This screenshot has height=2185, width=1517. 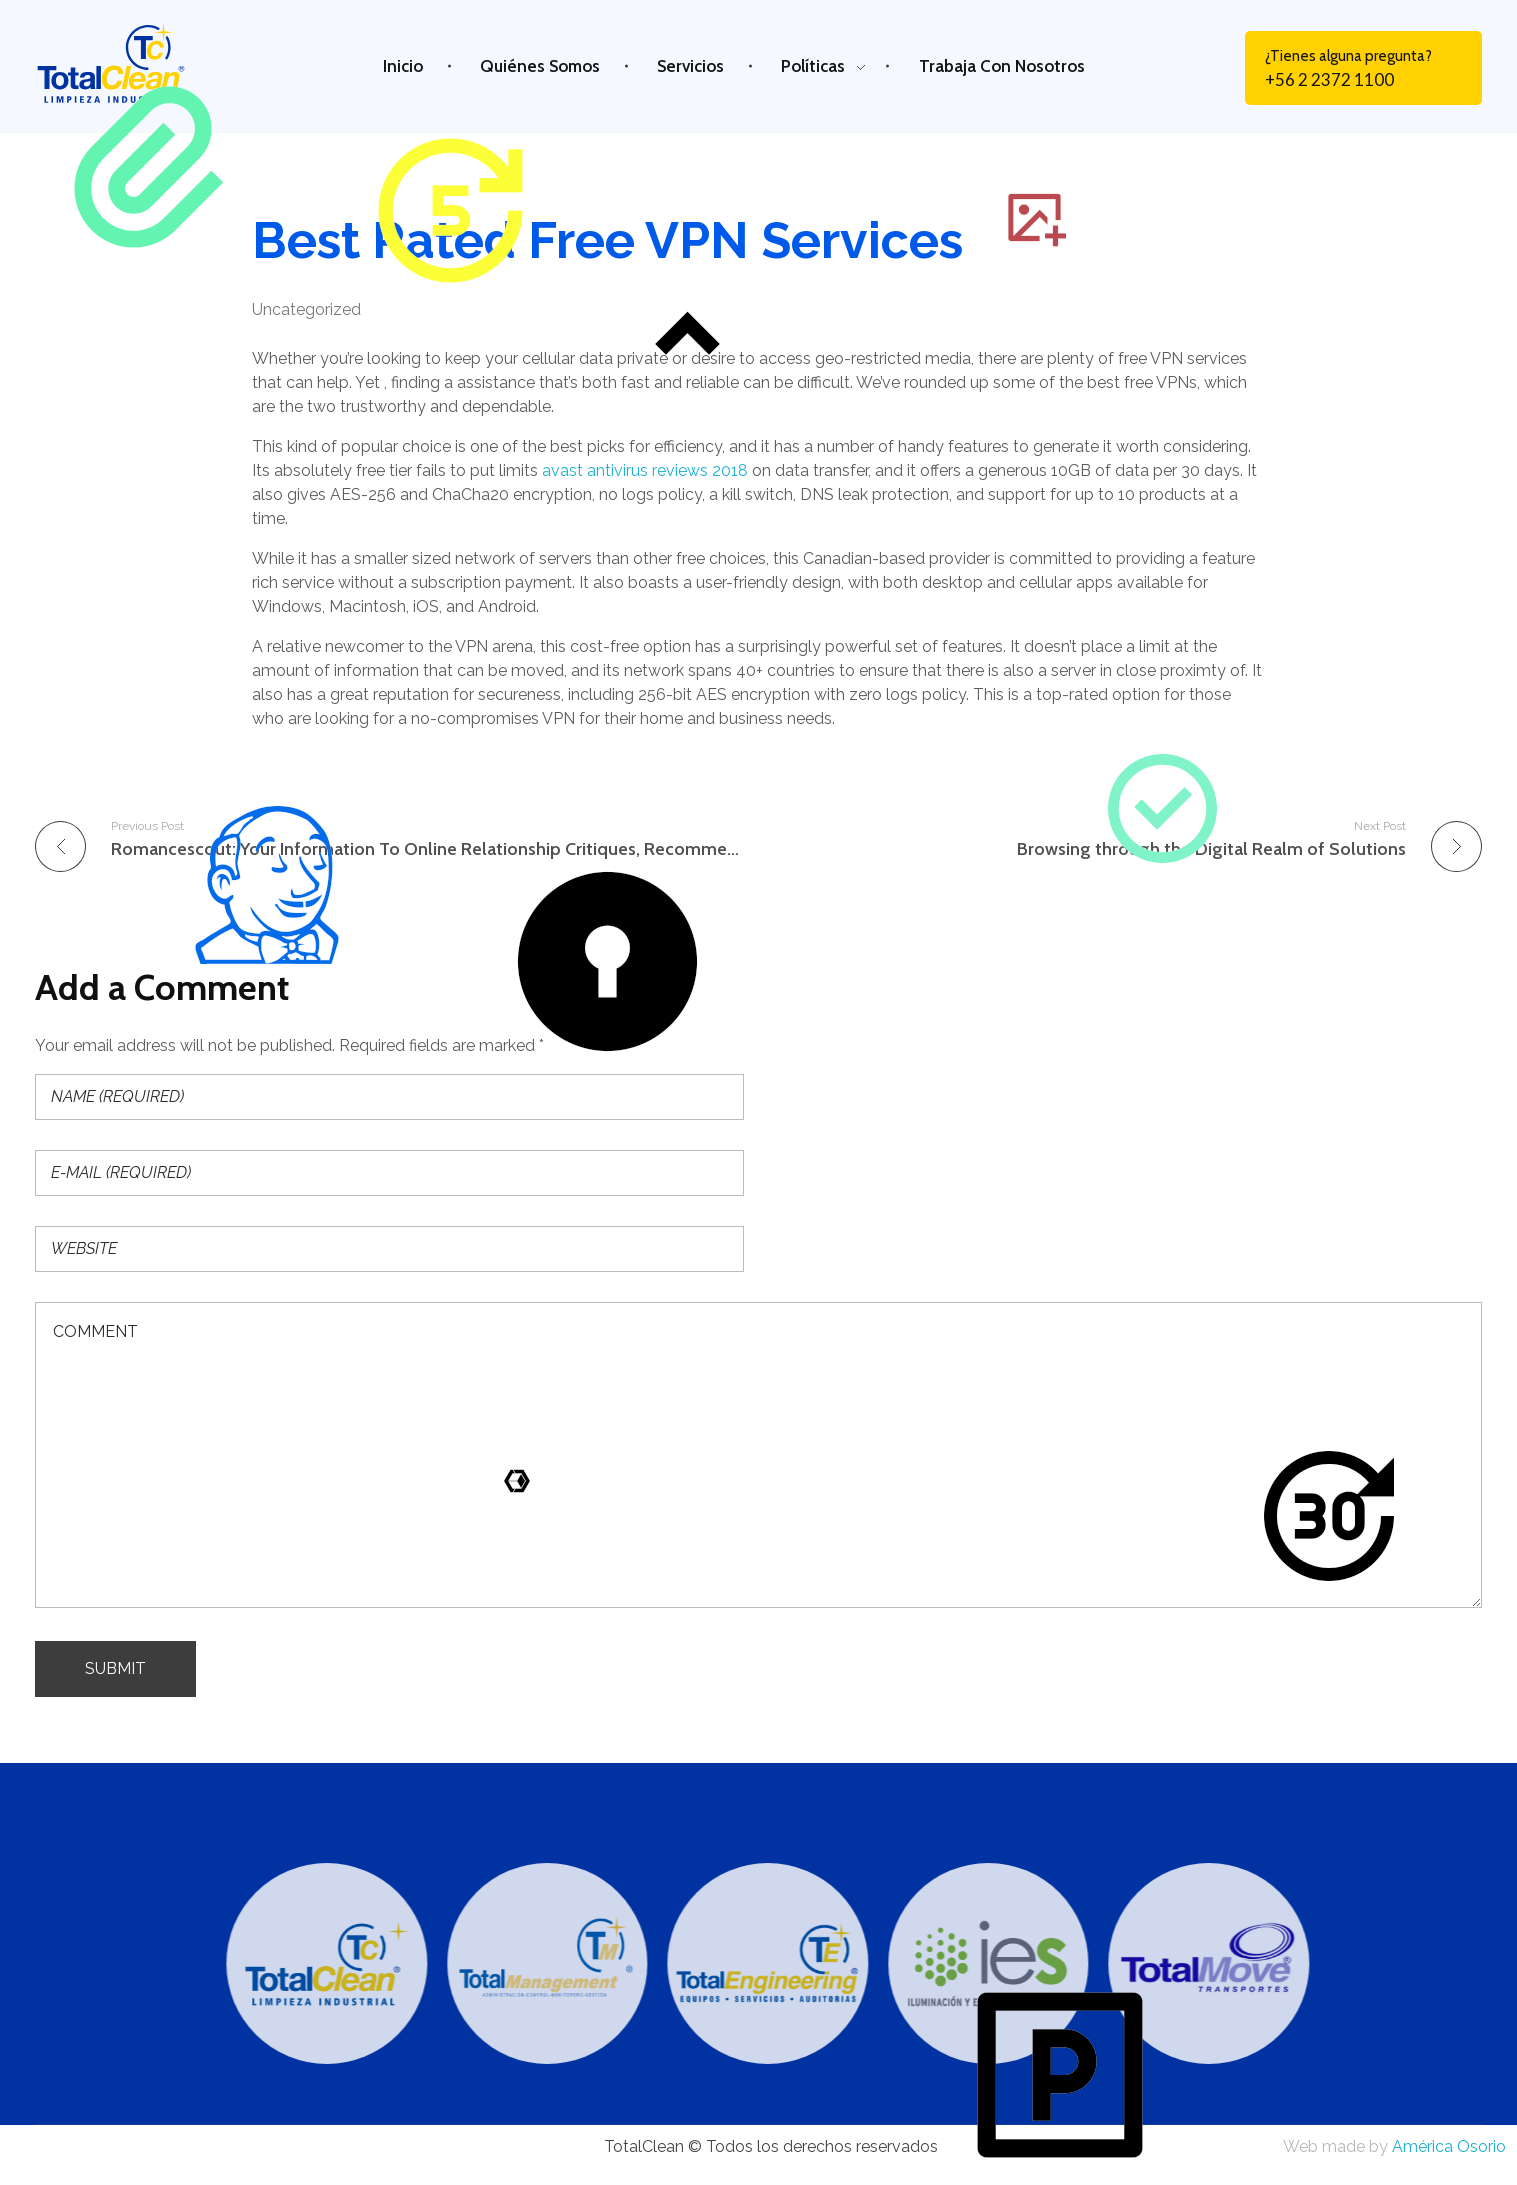 I want to click on attach a file to your message, so click(x=151, y=170).